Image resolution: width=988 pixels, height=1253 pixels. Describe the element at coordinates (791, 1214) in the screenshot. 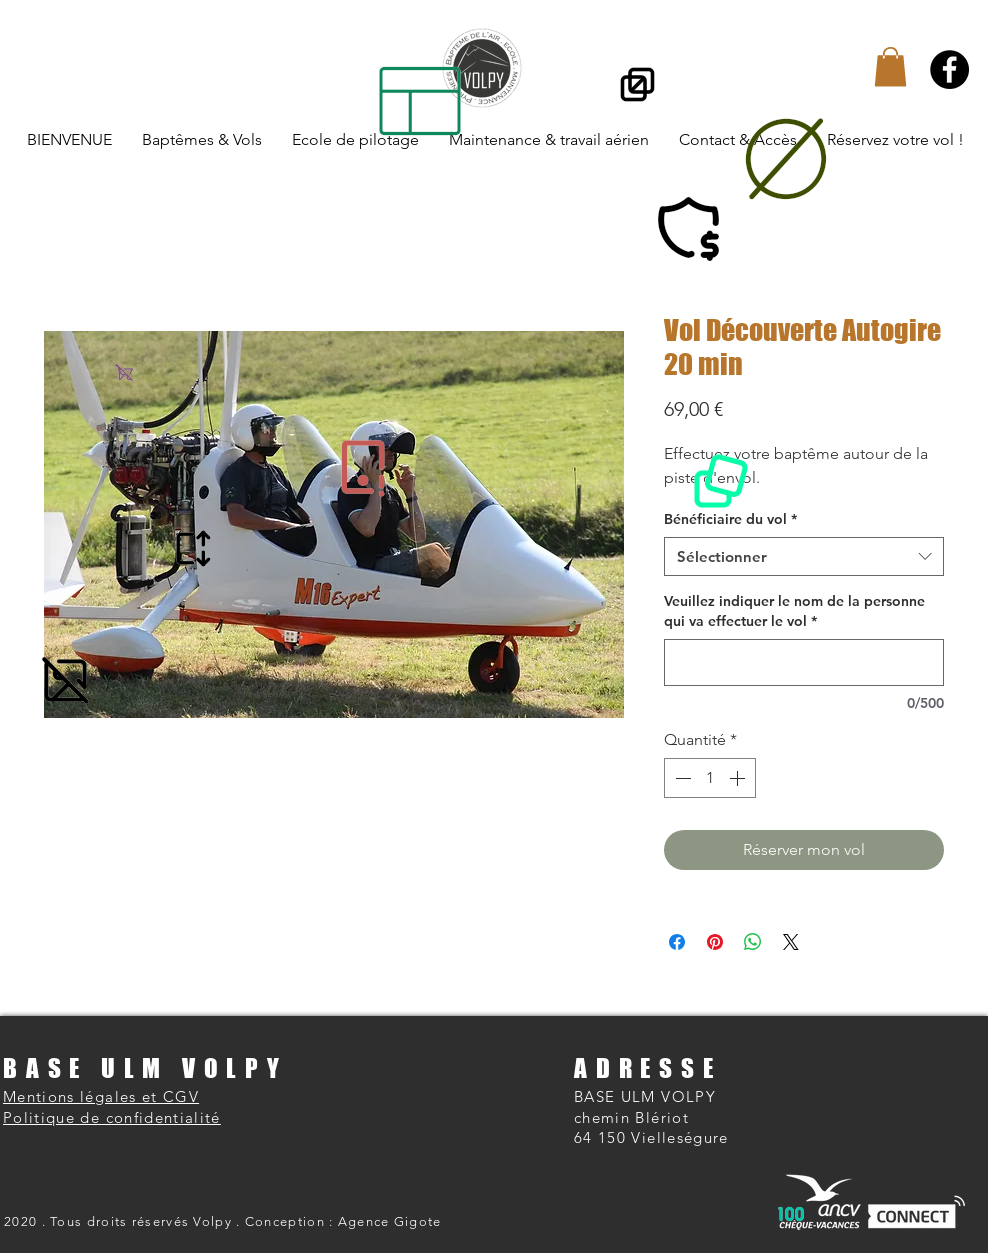

I see `indicates a perfect score or 100% completion` at that location.